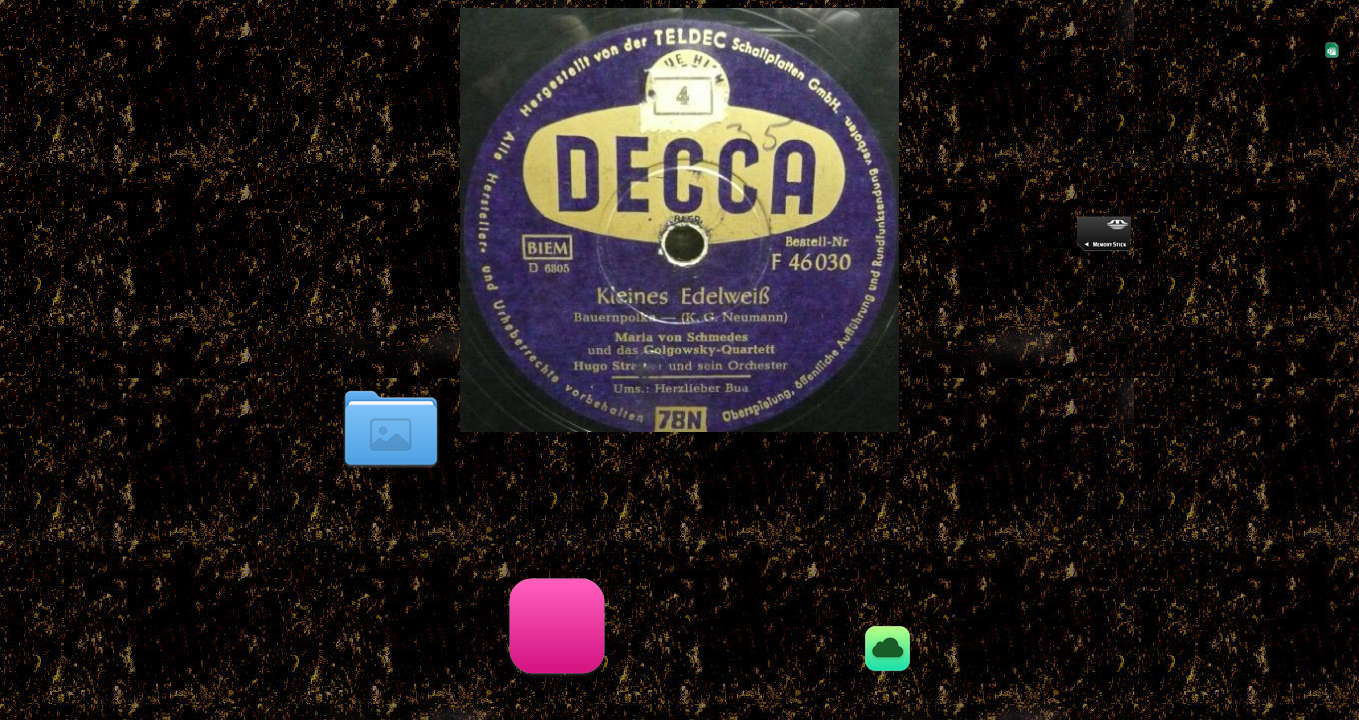 The width and height of the screenshot is (1359, 720). I want to click on open 4k video downloader app, so click(887, 648).